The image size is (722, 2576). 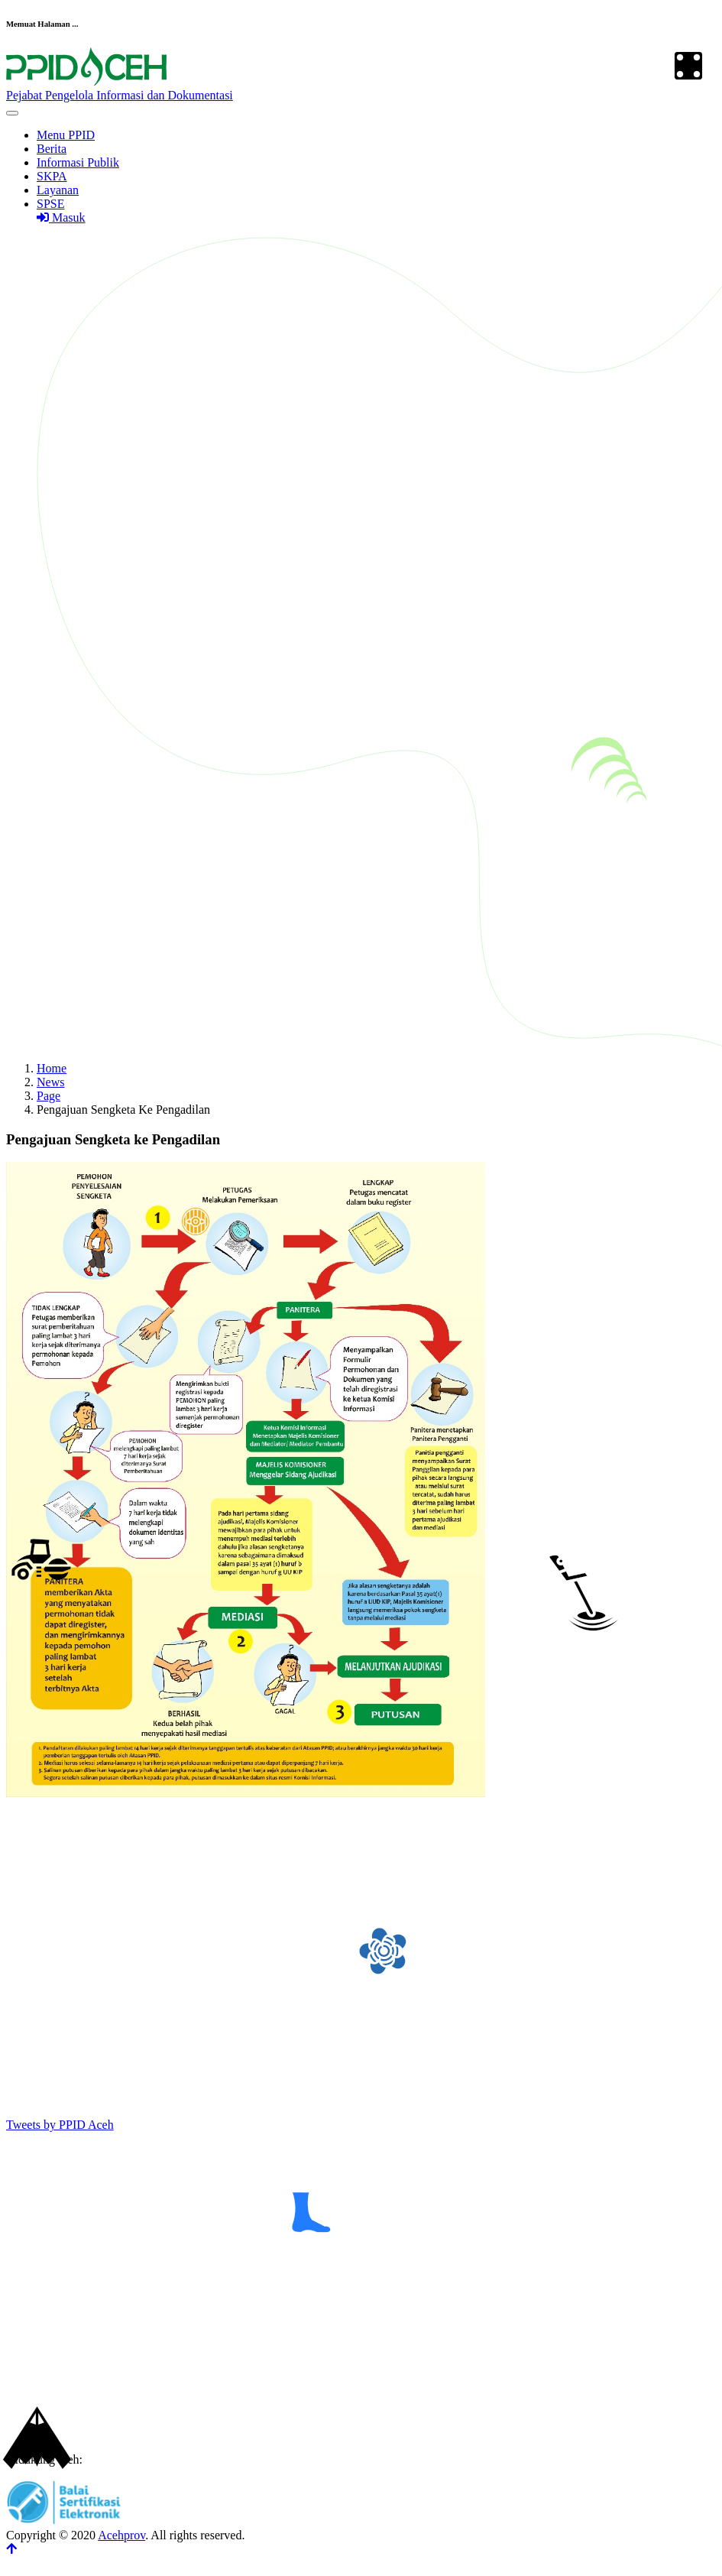 I want to click on stealth bomber aircraft unit in a strategy game, so click(x=37, y=2438).